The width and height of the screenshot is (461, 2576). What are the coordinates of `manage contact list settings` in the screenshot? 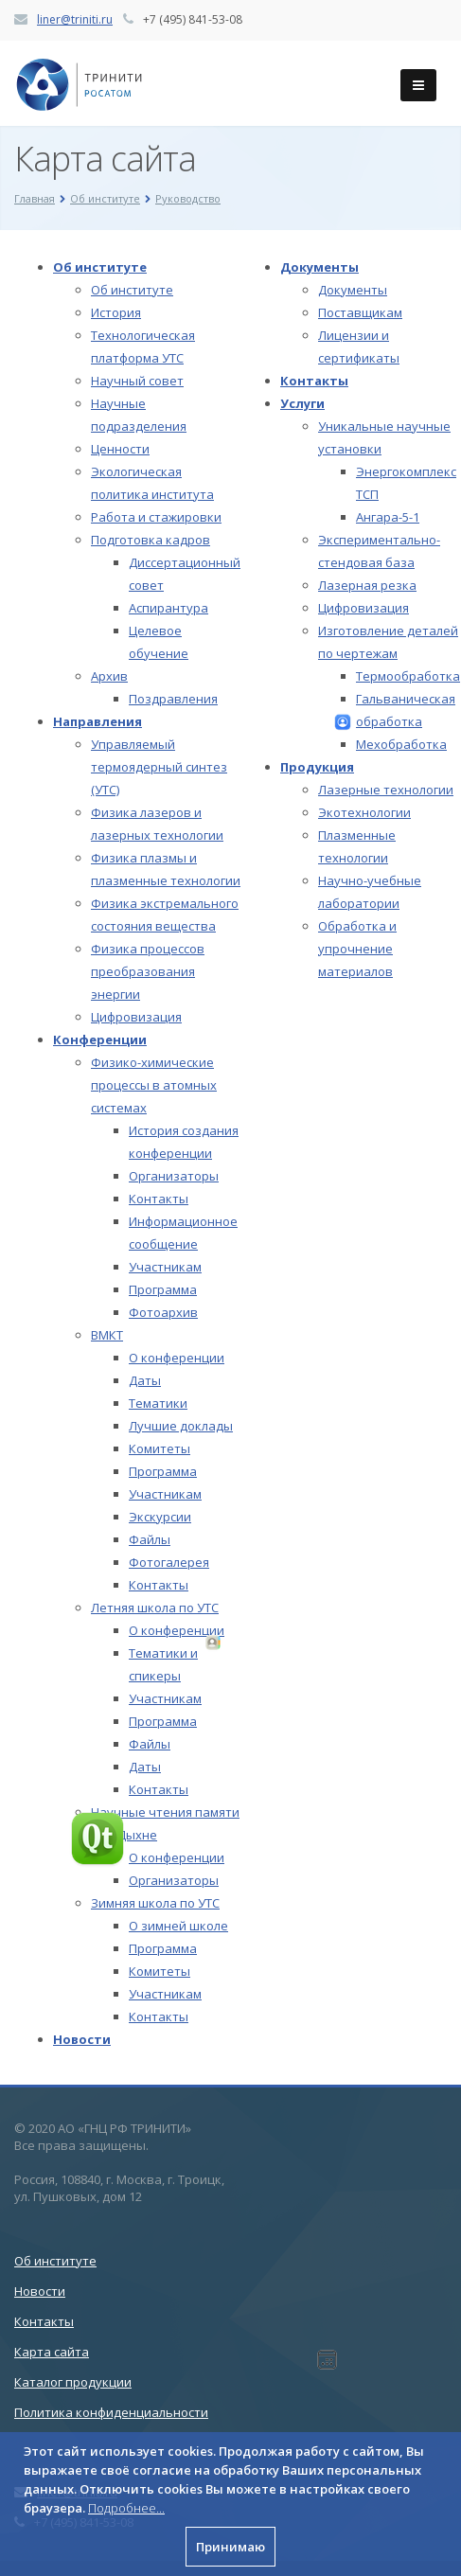 It's located at (343, 722).